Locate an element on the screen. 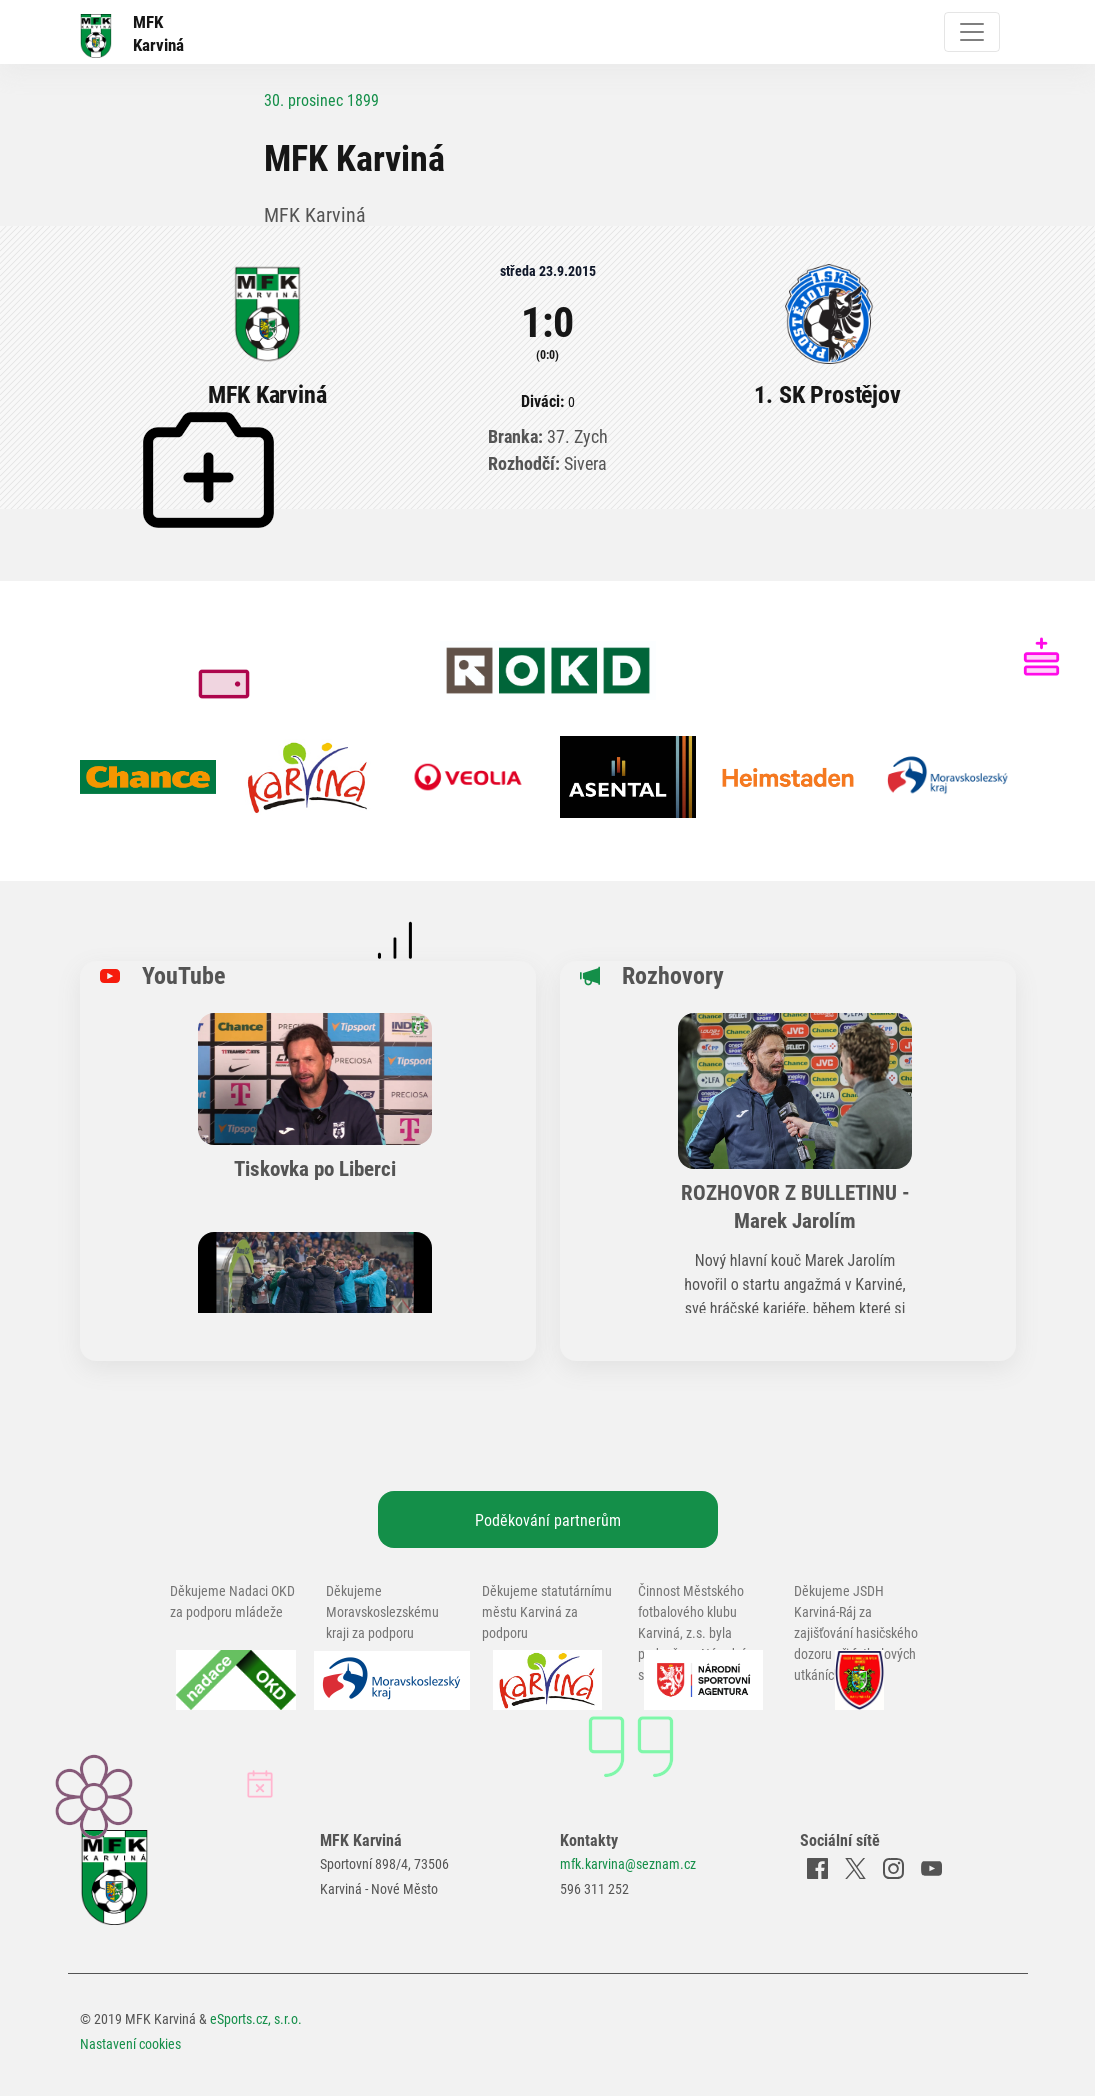  add a new photo is located at coordinates (208, 472).